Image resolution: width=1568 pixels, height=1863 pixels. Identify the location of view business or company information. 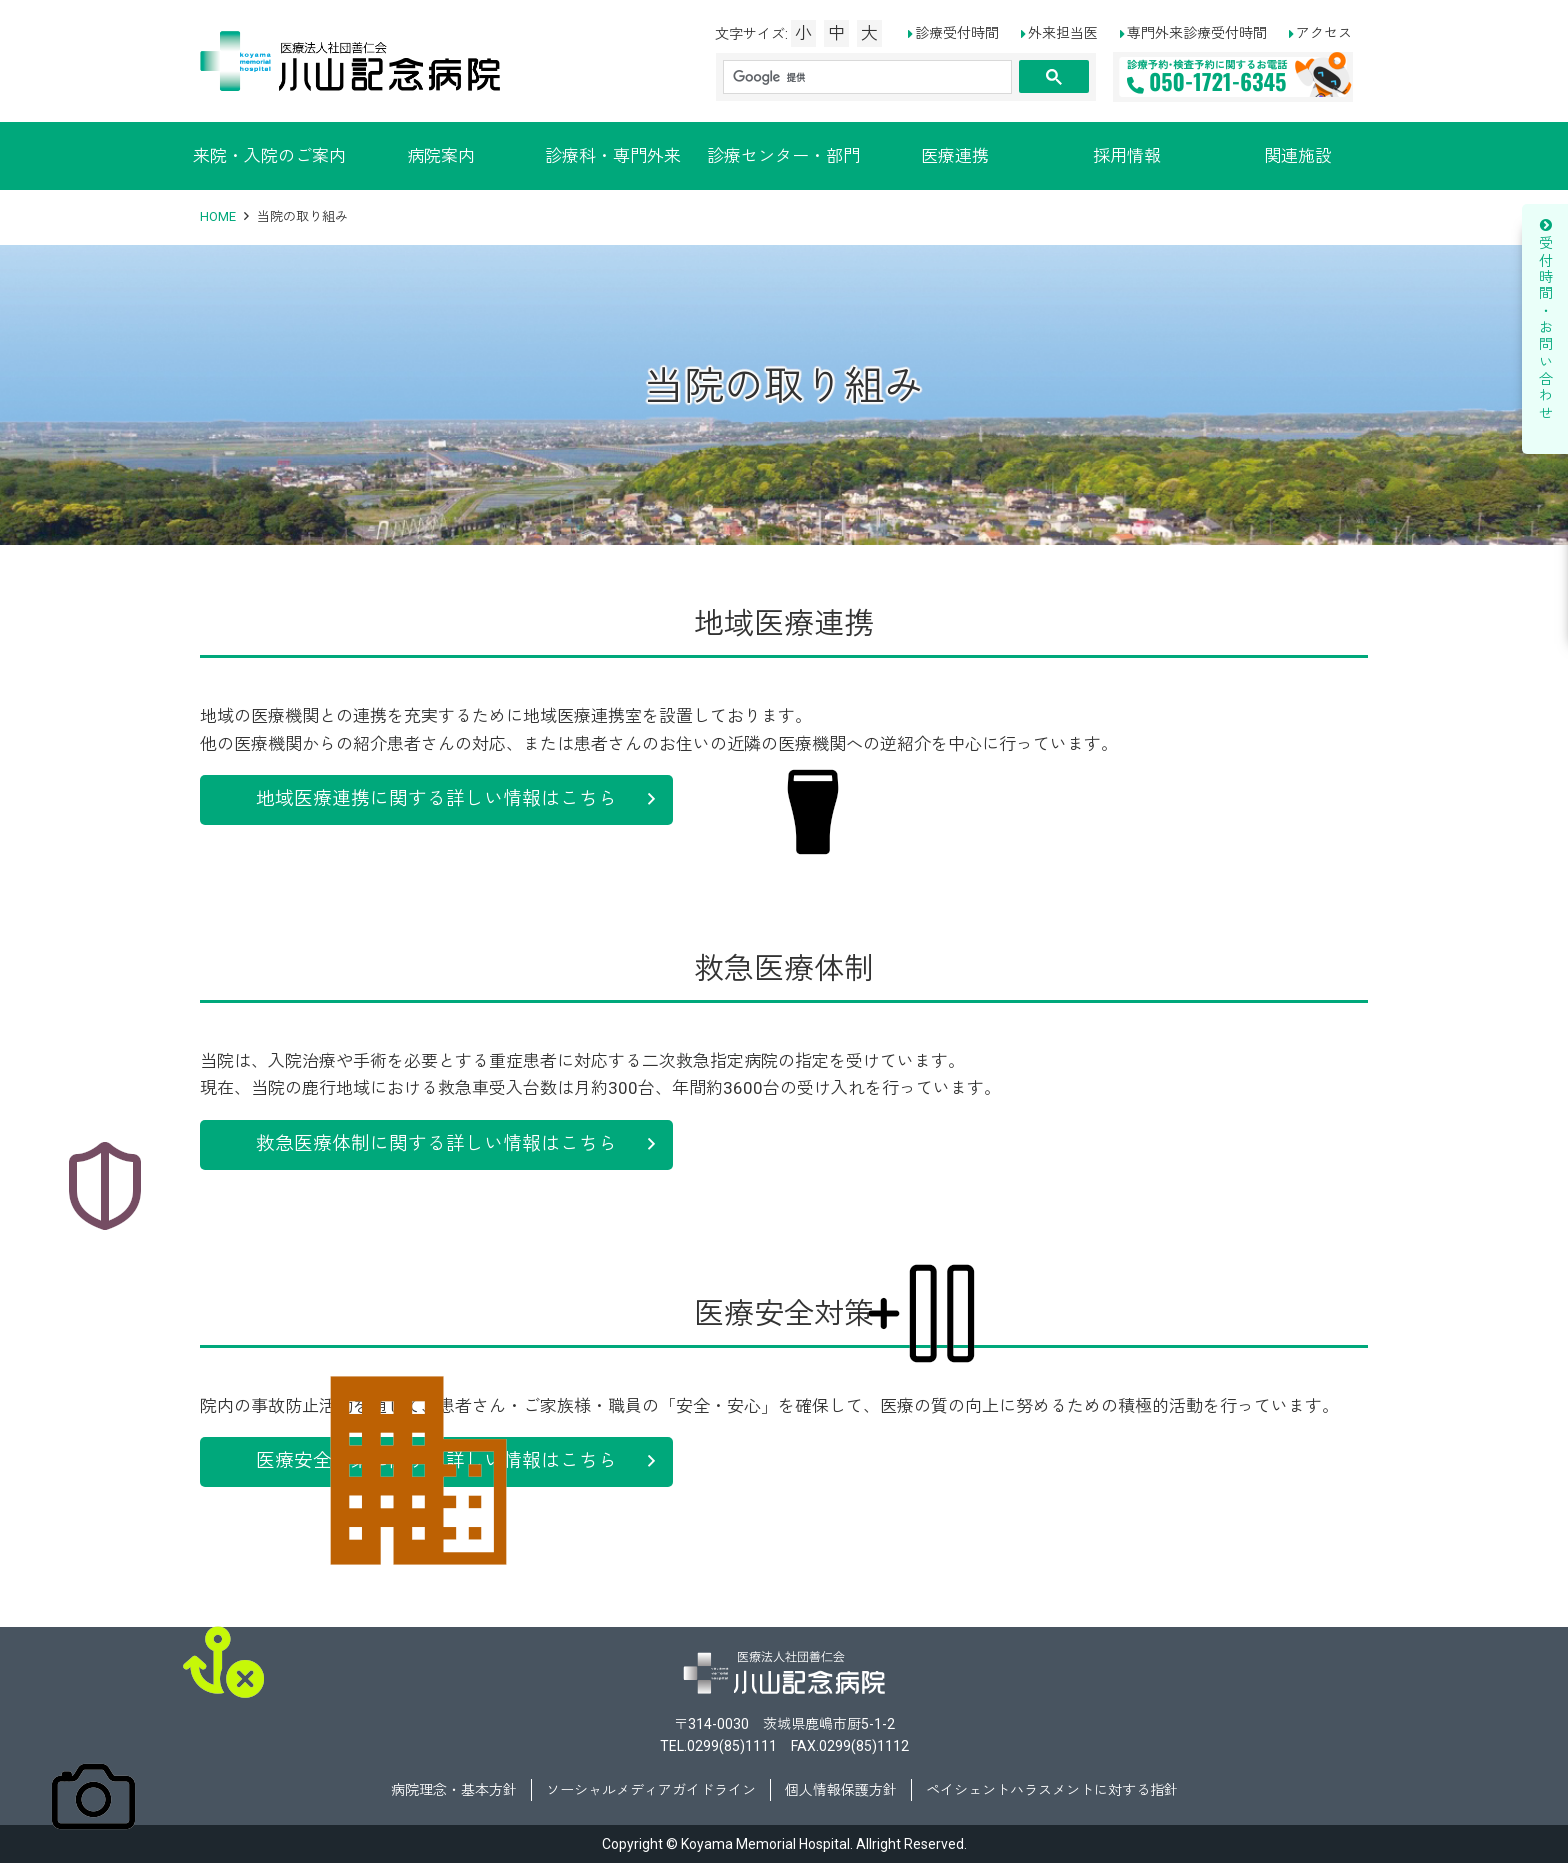
(418, 1470).